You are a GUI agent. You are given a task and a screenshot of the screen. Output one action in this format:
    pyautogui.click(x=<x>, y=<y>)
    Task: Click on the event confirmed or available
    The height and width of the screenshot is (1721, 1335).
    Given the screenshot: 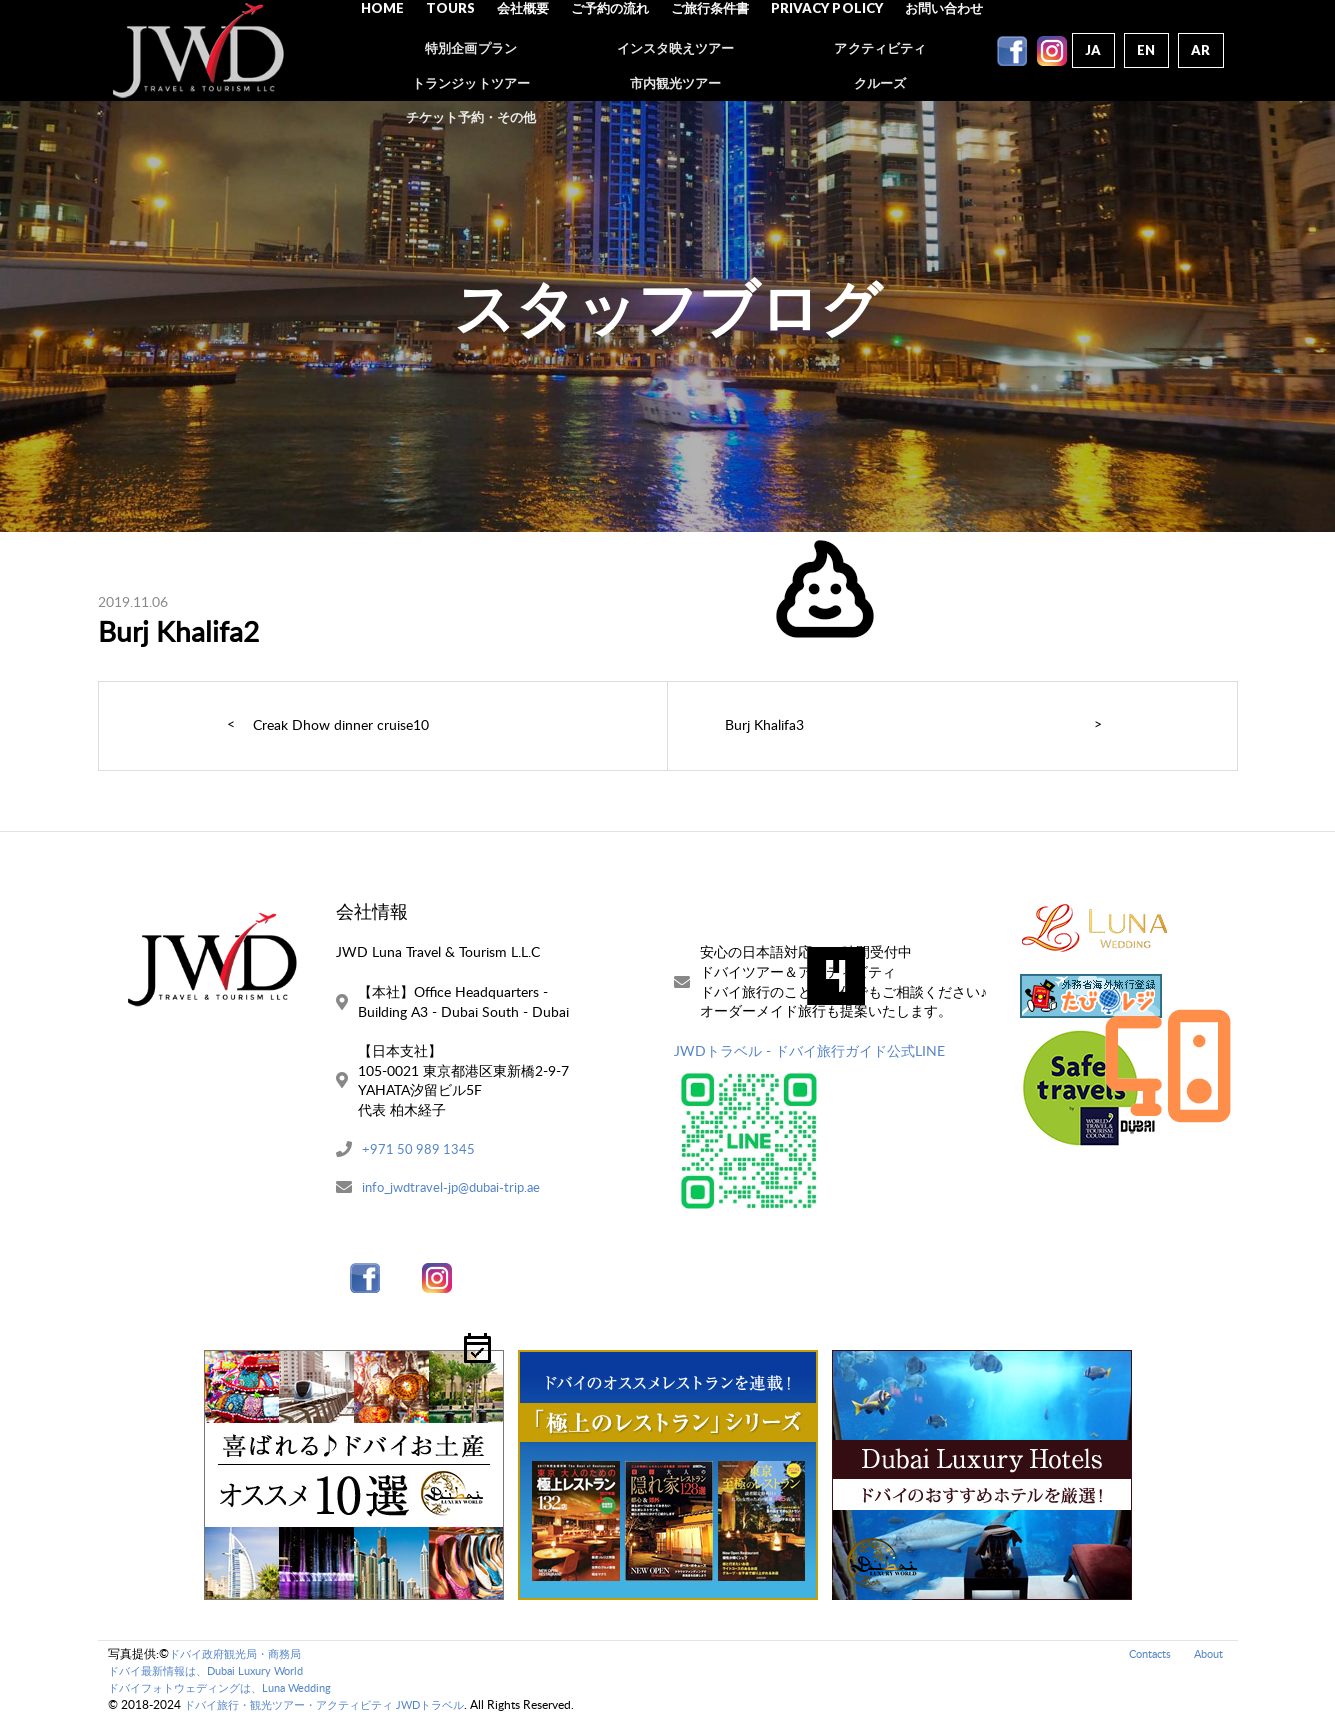 What is the action you would take?
    pyautogui.click(x=477, y=1349)
    